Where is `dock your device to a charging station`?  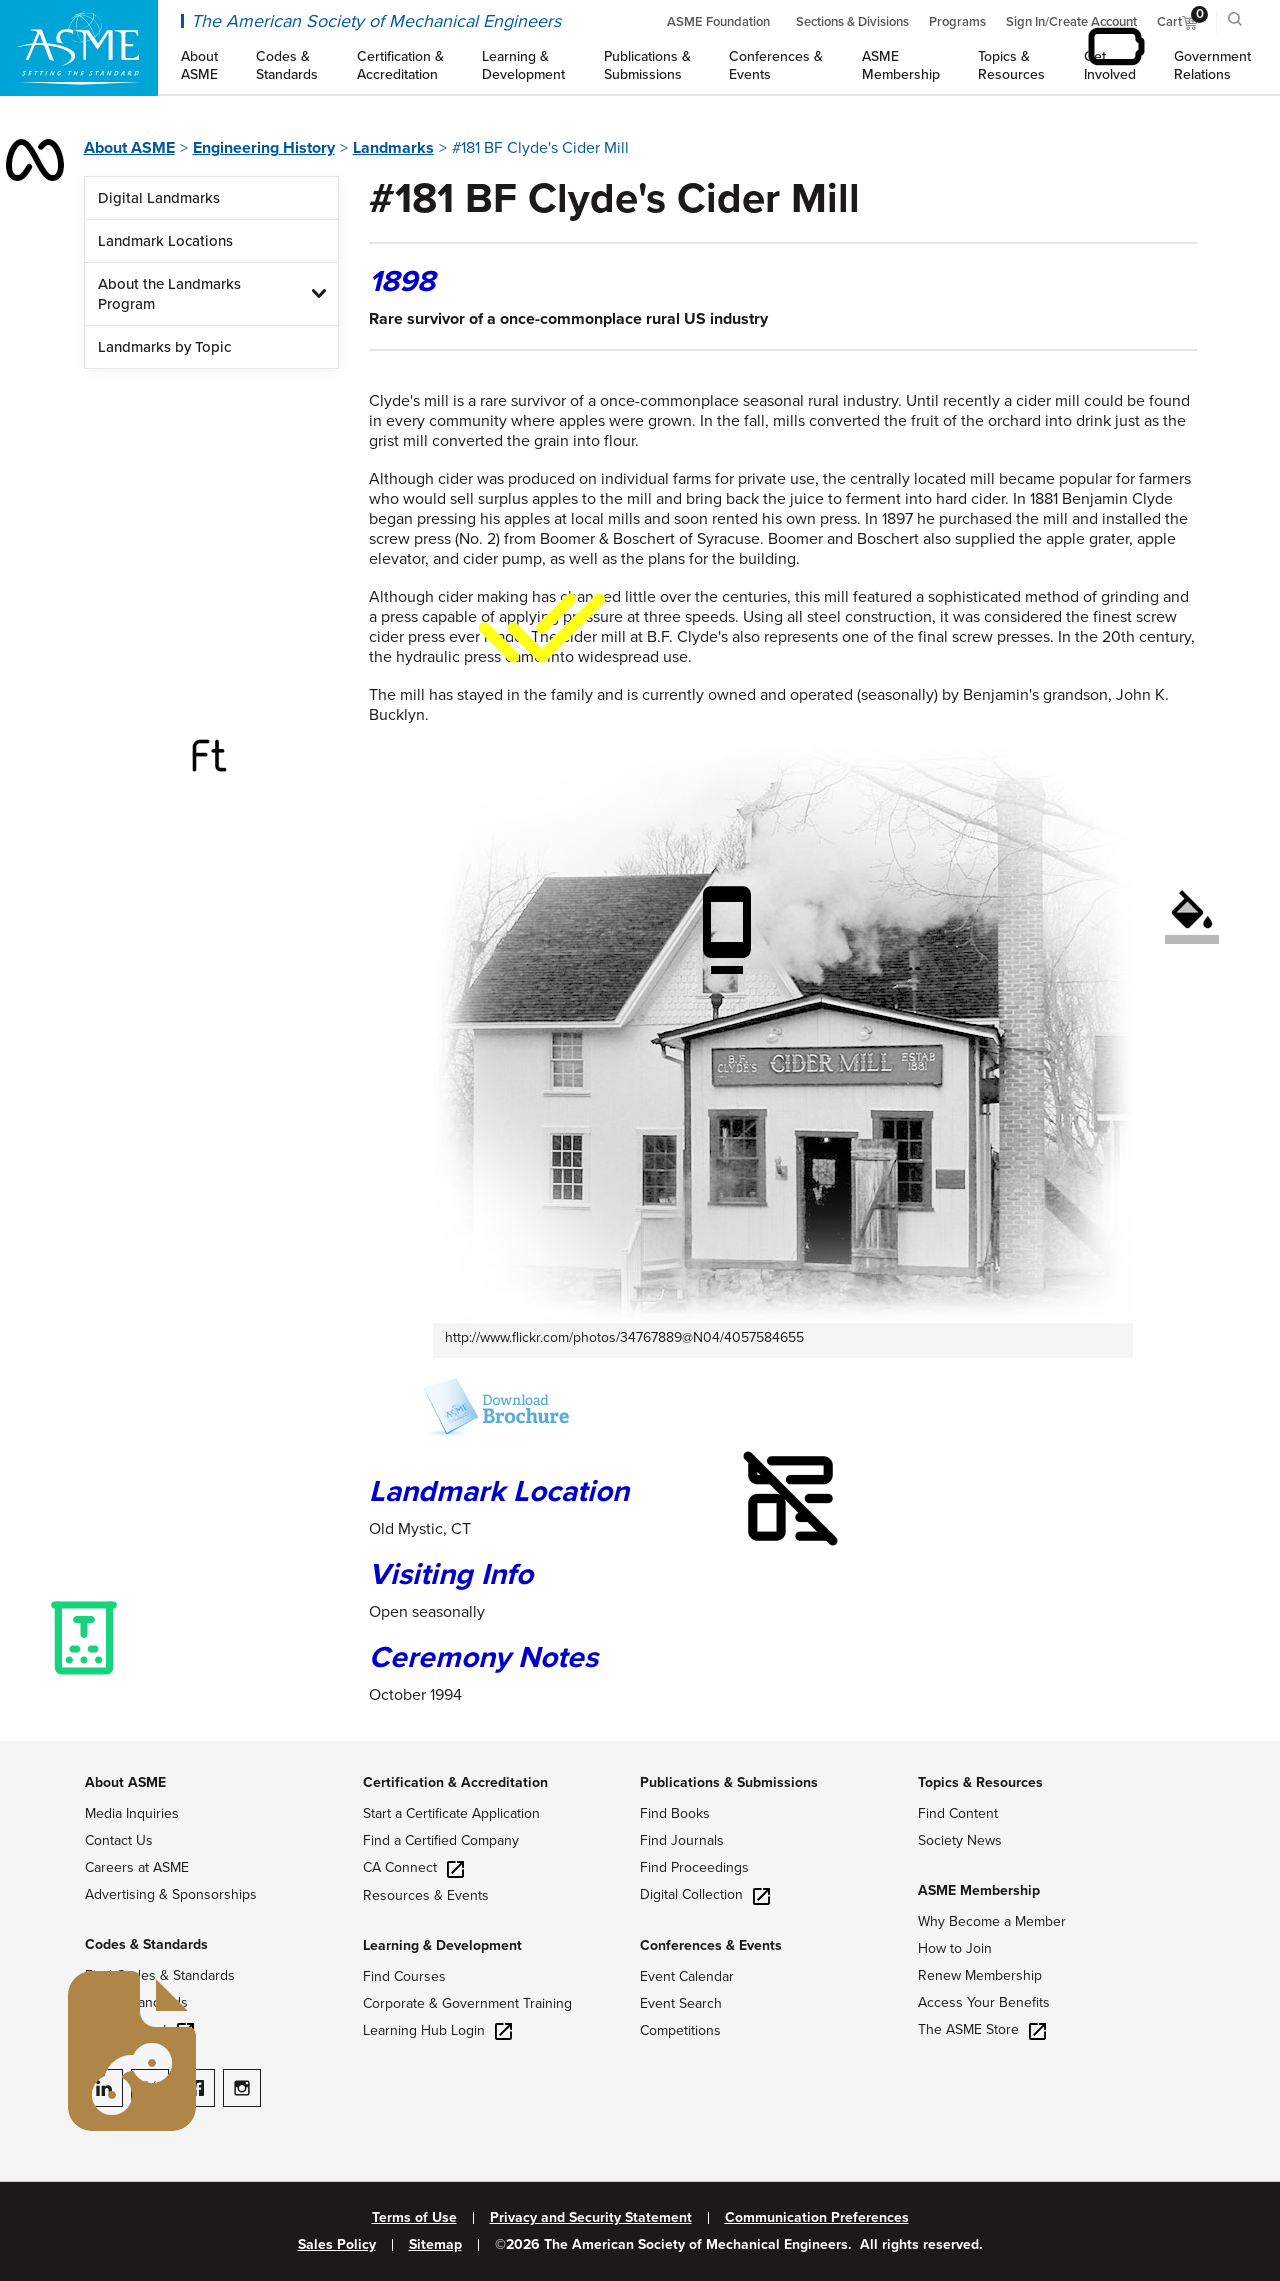 dock your device to a charging station is located at coordinates (727, 930).